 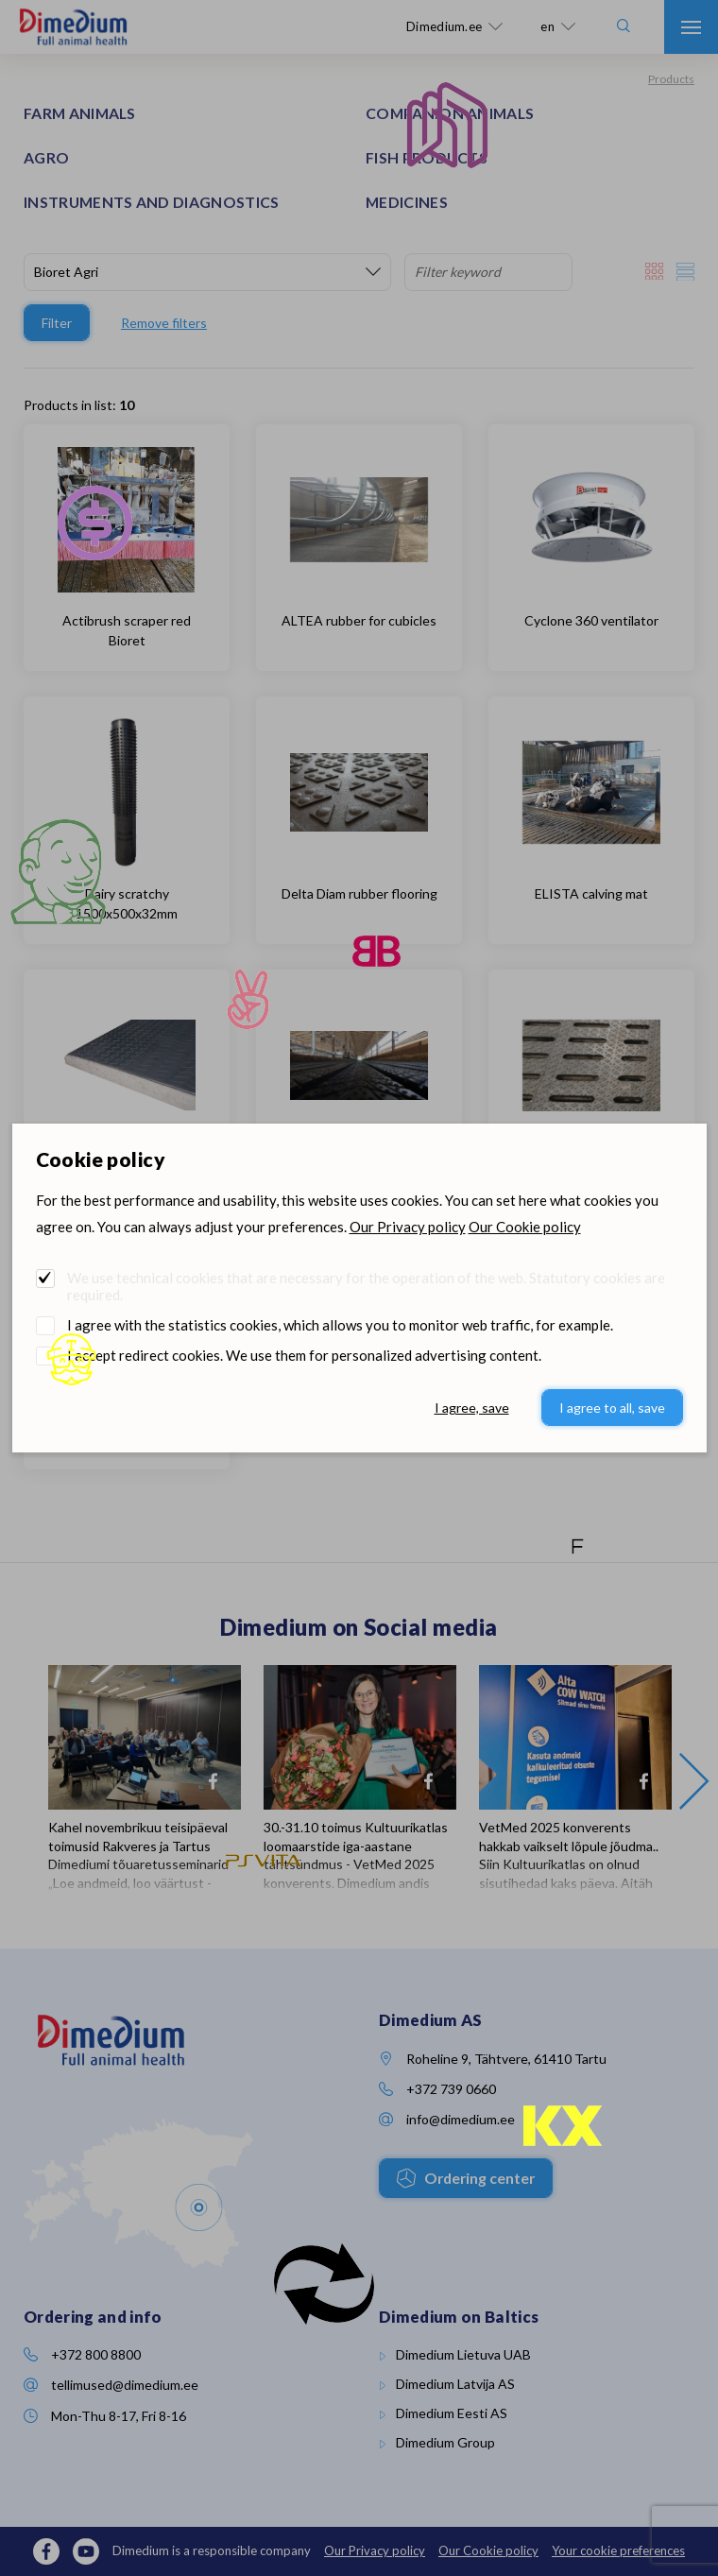 What do you see at coordinates (562, 2125) in the screenshot?
I see `kx systems company logo` at bounding box center [562, 2125].